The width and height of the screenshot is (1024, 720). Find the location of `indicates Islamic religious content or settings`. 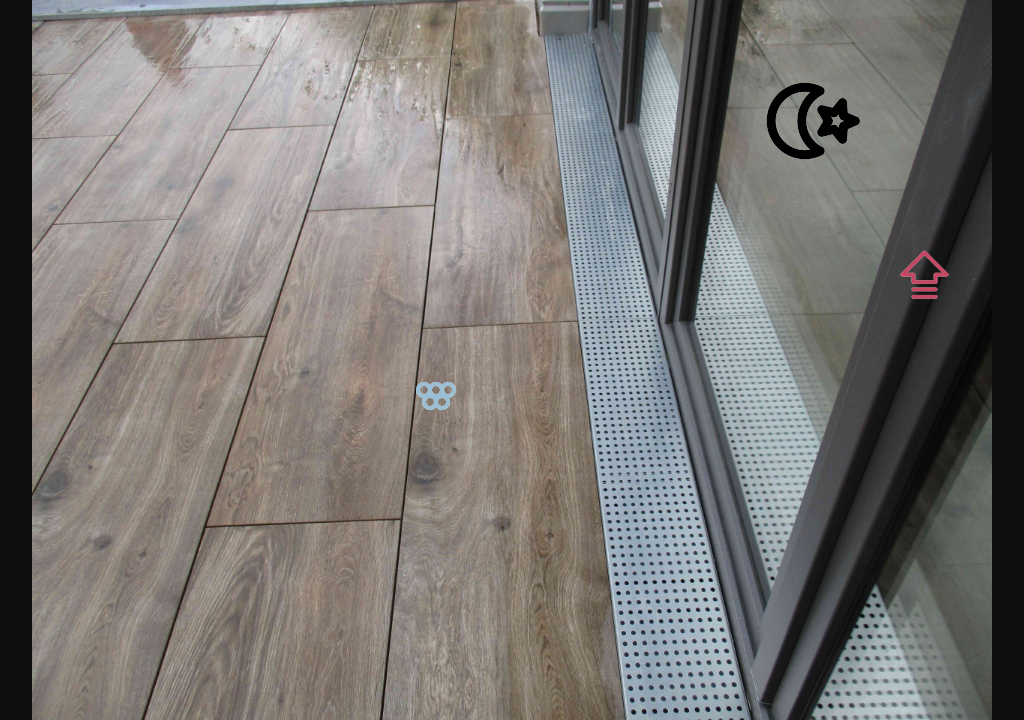

indicates Islamic religious content or settings is located at coordinates (811, 121).